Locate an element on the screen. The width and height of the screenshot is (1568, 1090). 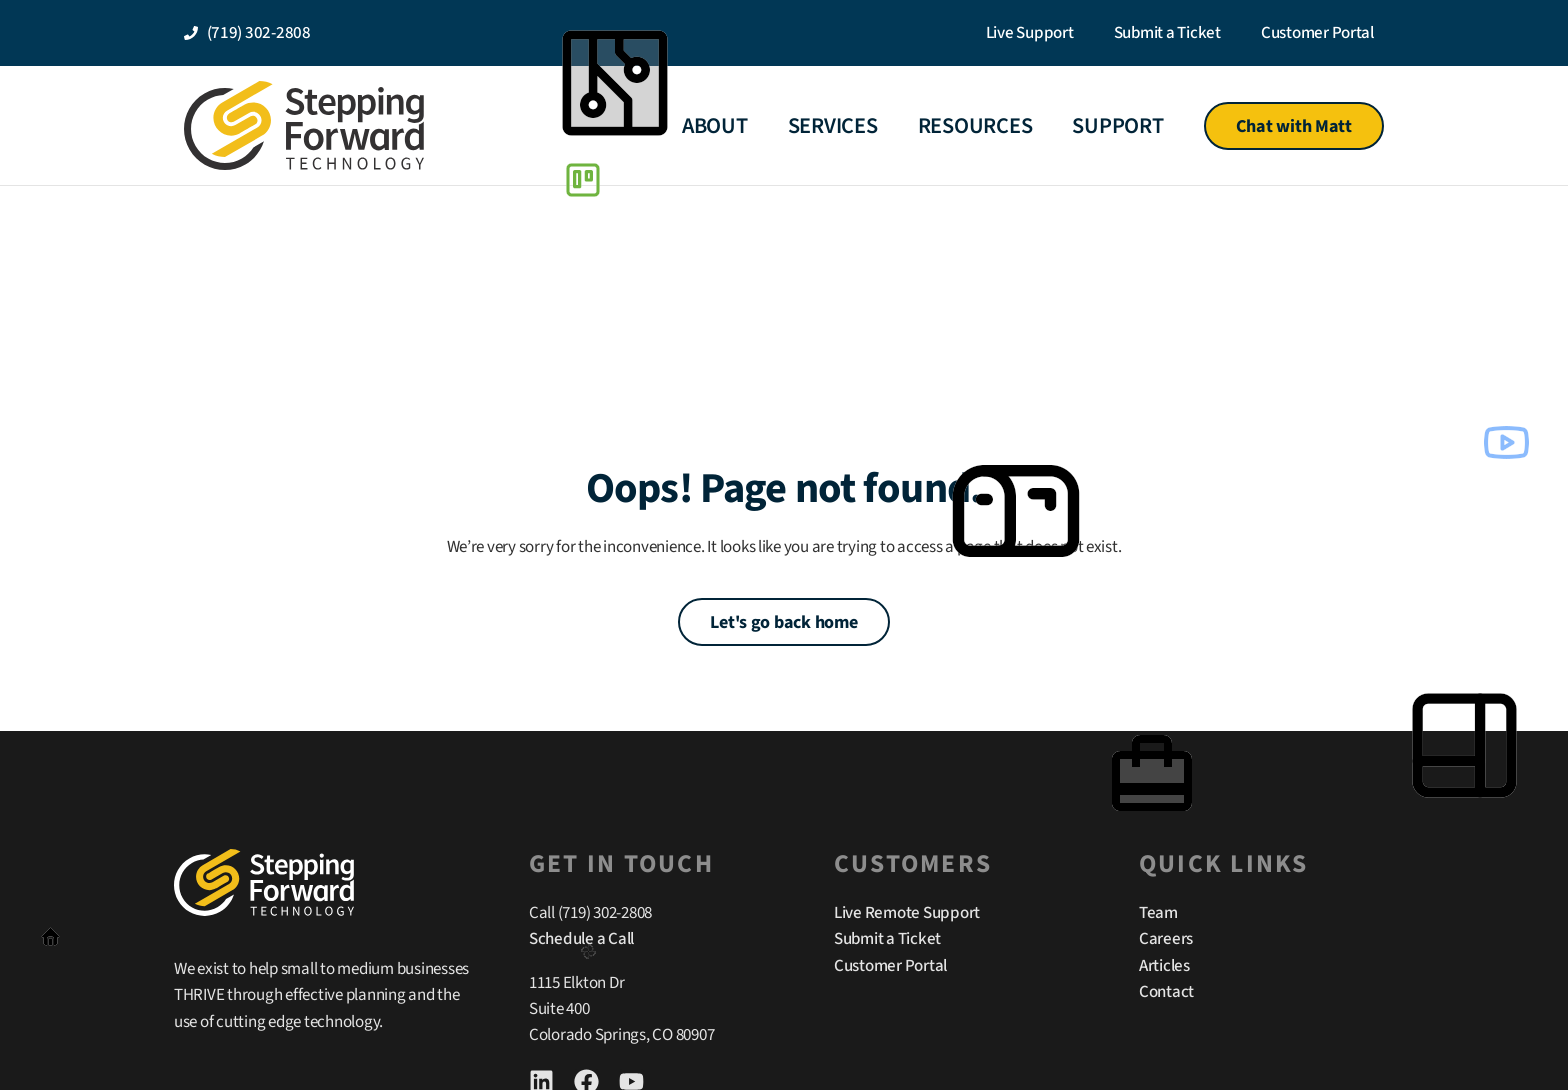
access your mailbox or inbox is located at coordinates (1016, 511).